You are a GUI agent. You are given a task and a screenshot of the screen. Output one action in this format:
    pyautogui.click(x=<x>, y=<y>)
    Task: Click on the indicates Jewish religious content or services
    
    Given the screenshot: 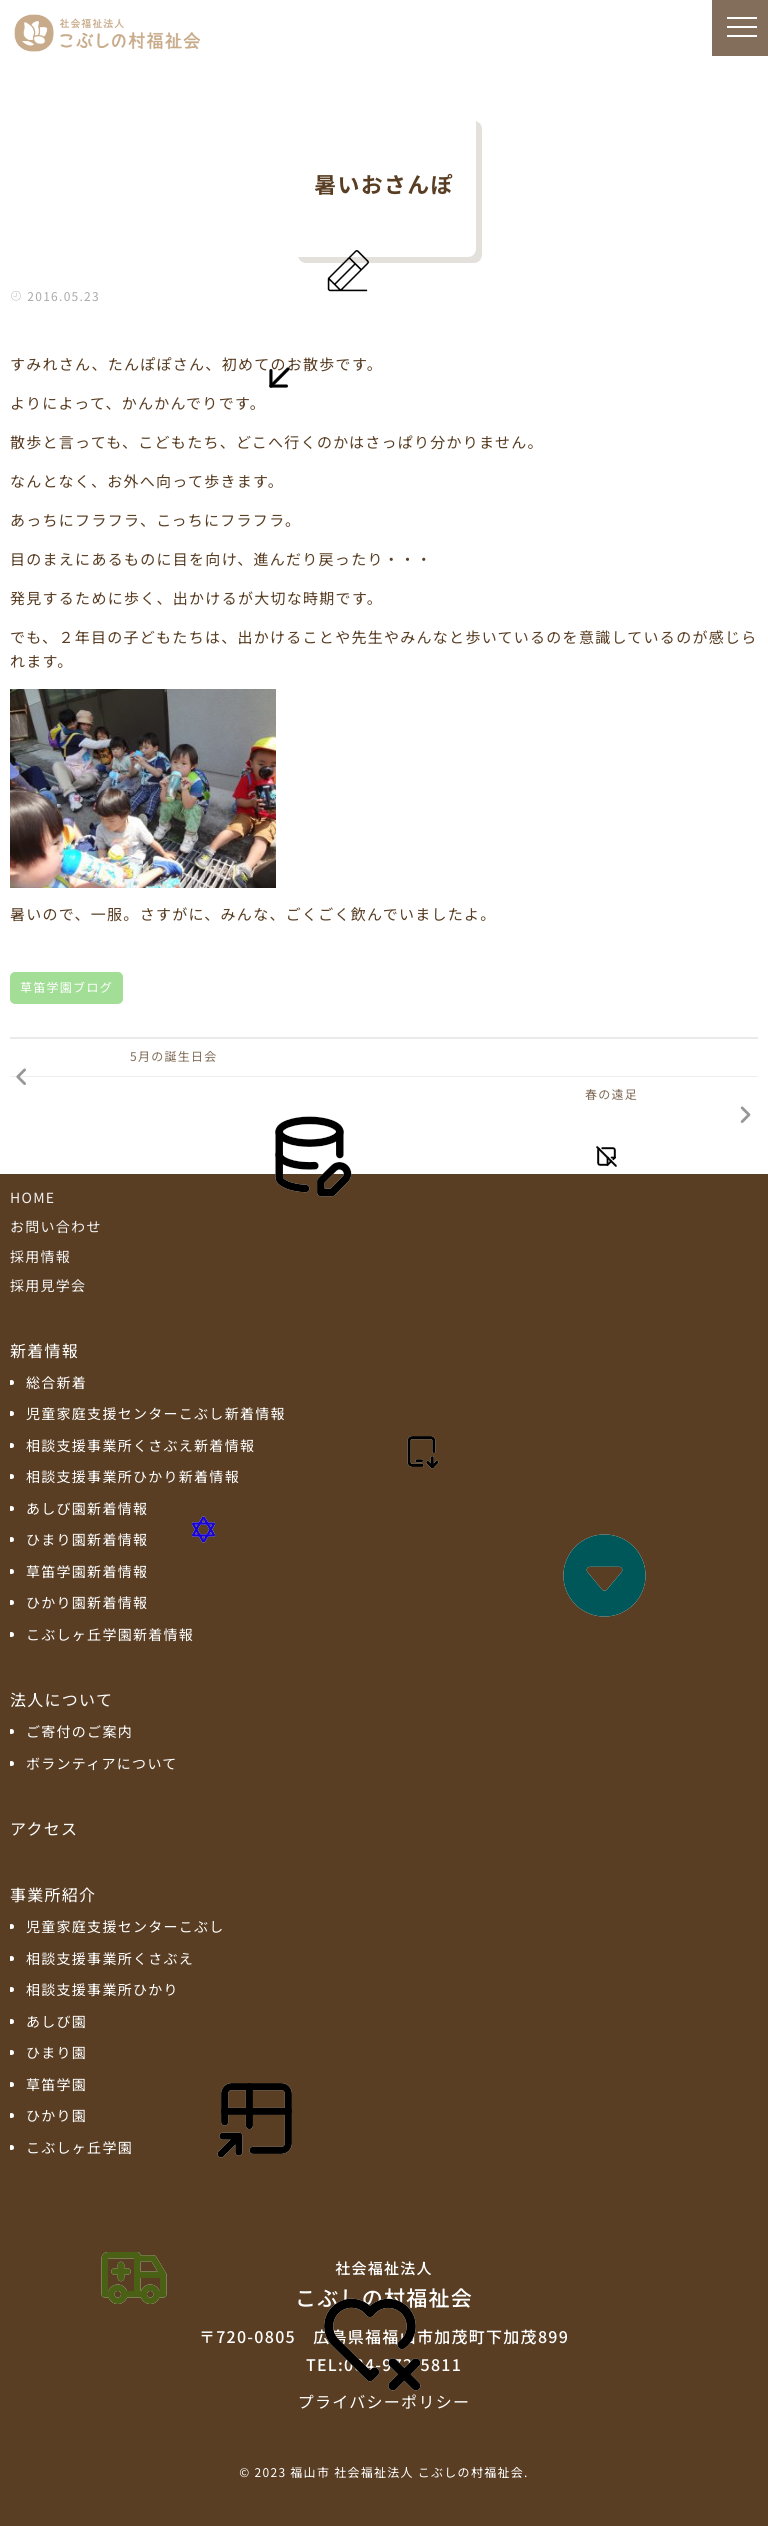 What is the action you would take?
    pyautogui.click(x=203, y=1529)
    